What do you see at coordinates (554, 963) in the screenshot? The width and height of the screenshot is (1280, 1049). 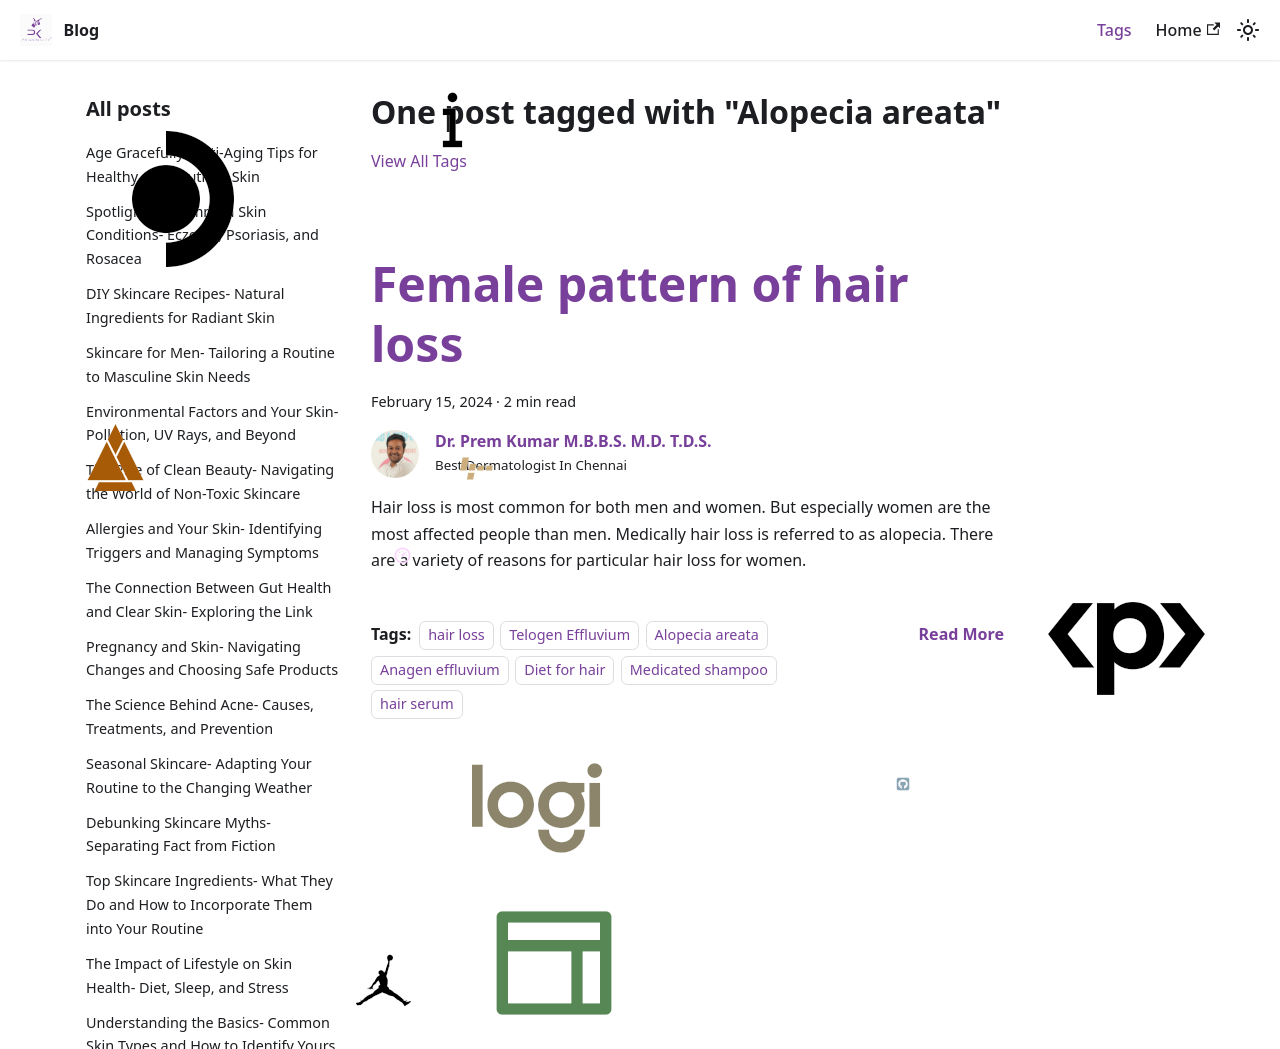 I see `switch to two-column layout with header` at bounding box center [554, 963].